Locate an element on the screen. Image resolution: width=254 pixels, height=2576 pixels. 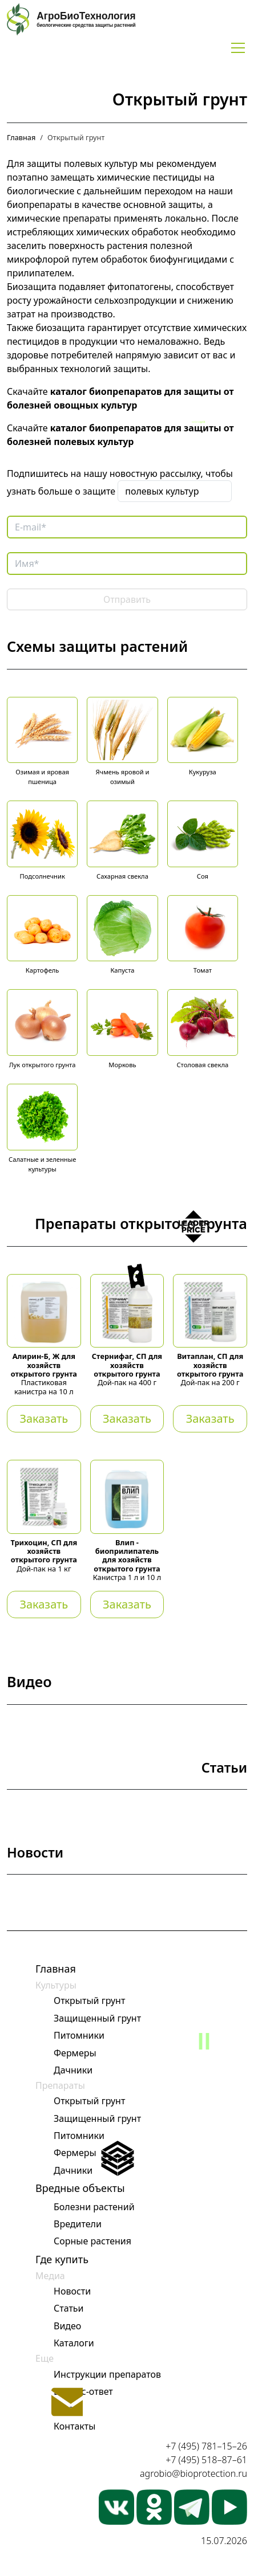
leader price brand logo is located at coordinates (193, 1226).